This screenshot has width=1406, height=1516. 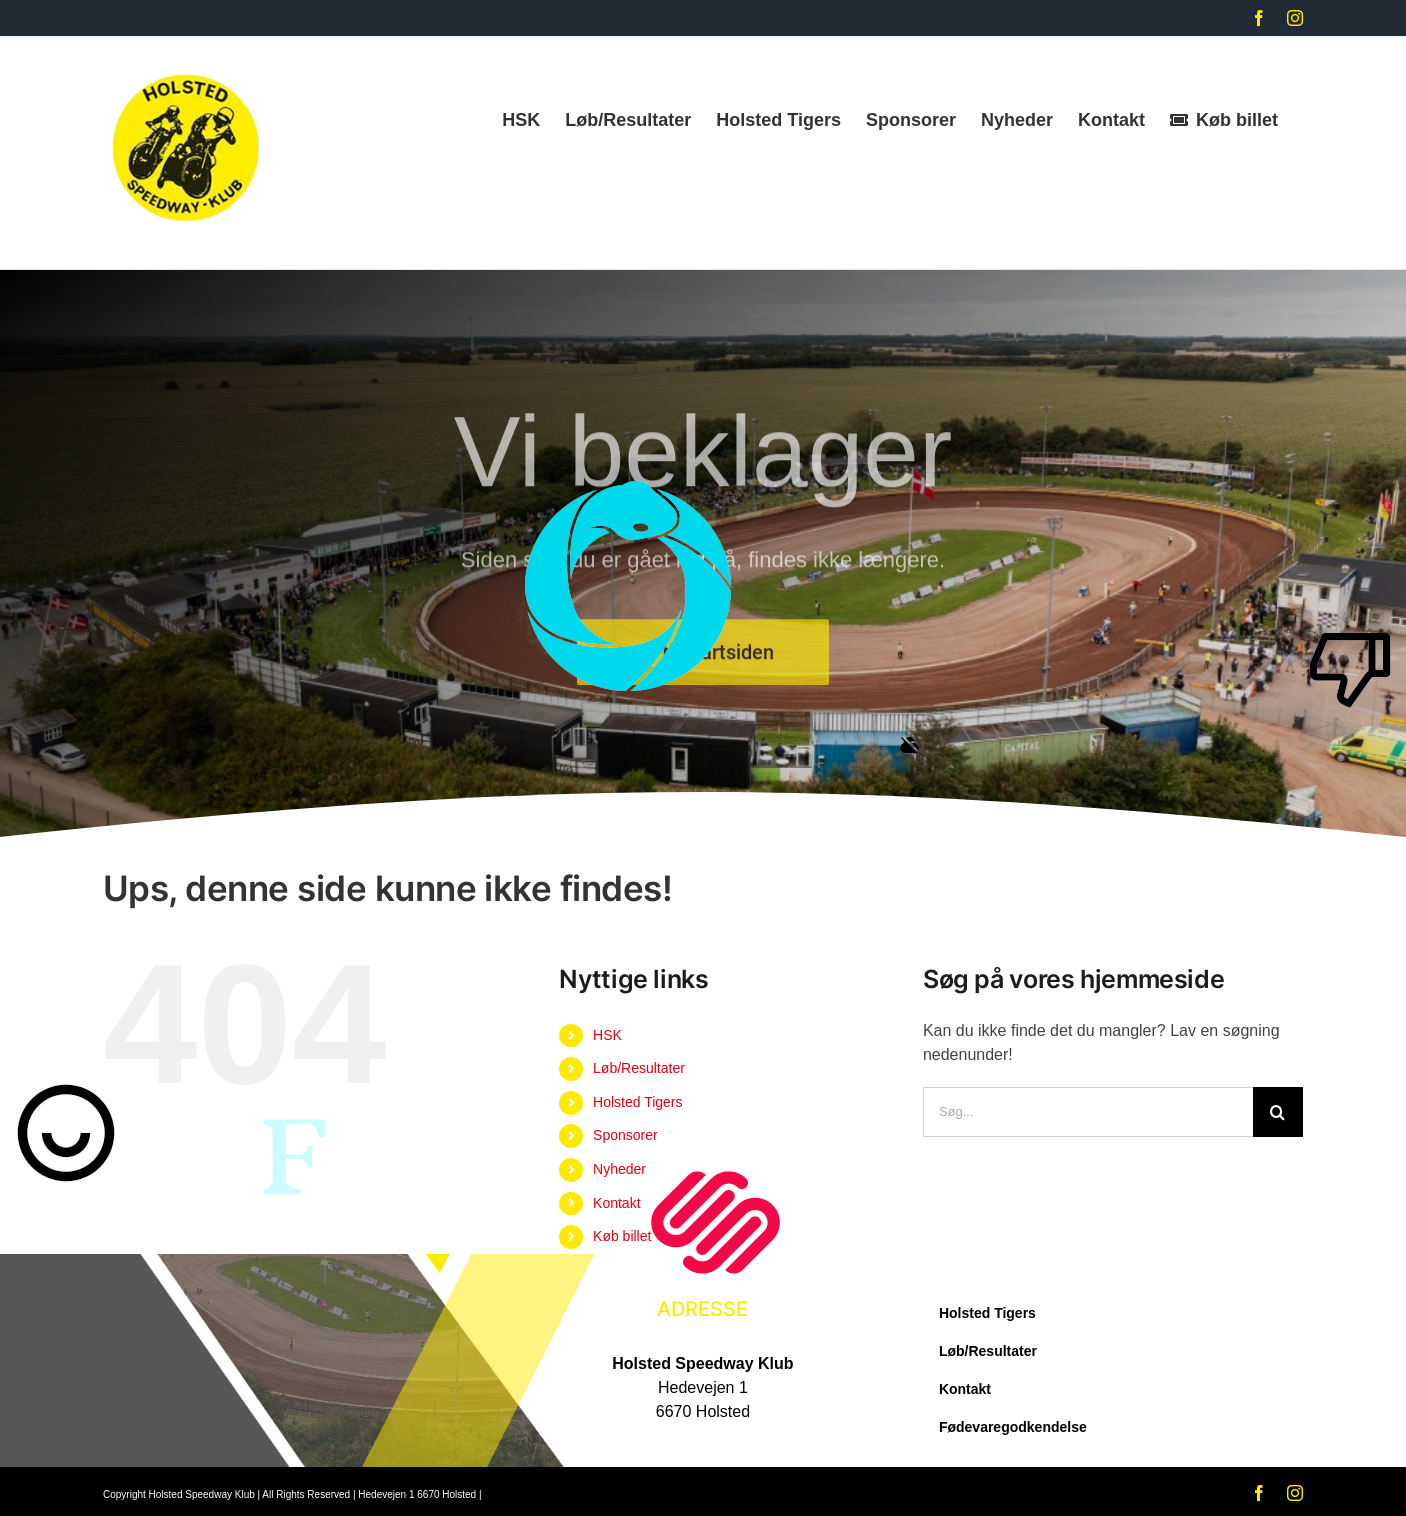 I want to click on dislike or downvote content, so click(x=1350, y=666).